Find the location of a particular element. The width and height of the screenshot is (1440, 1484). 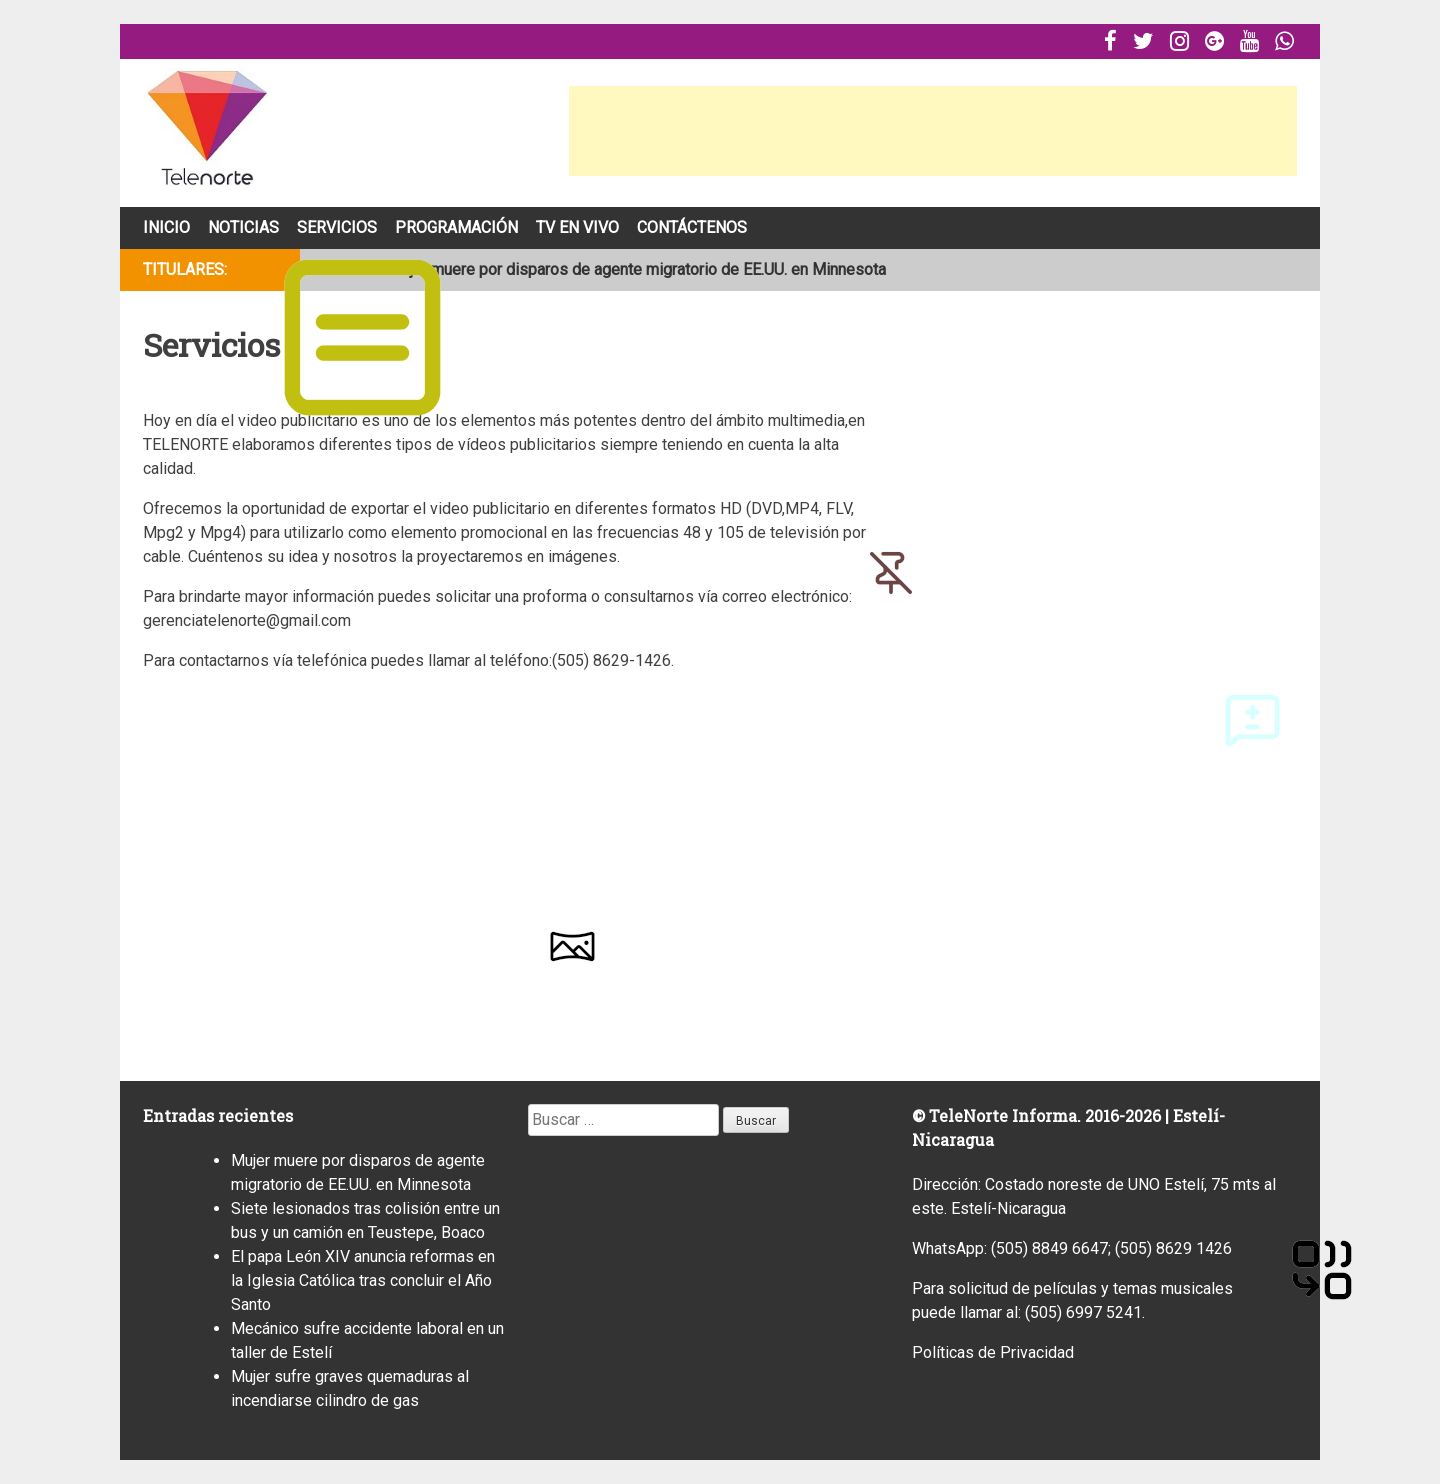

unpin an item from its current location is located at coordinates (891, 573).